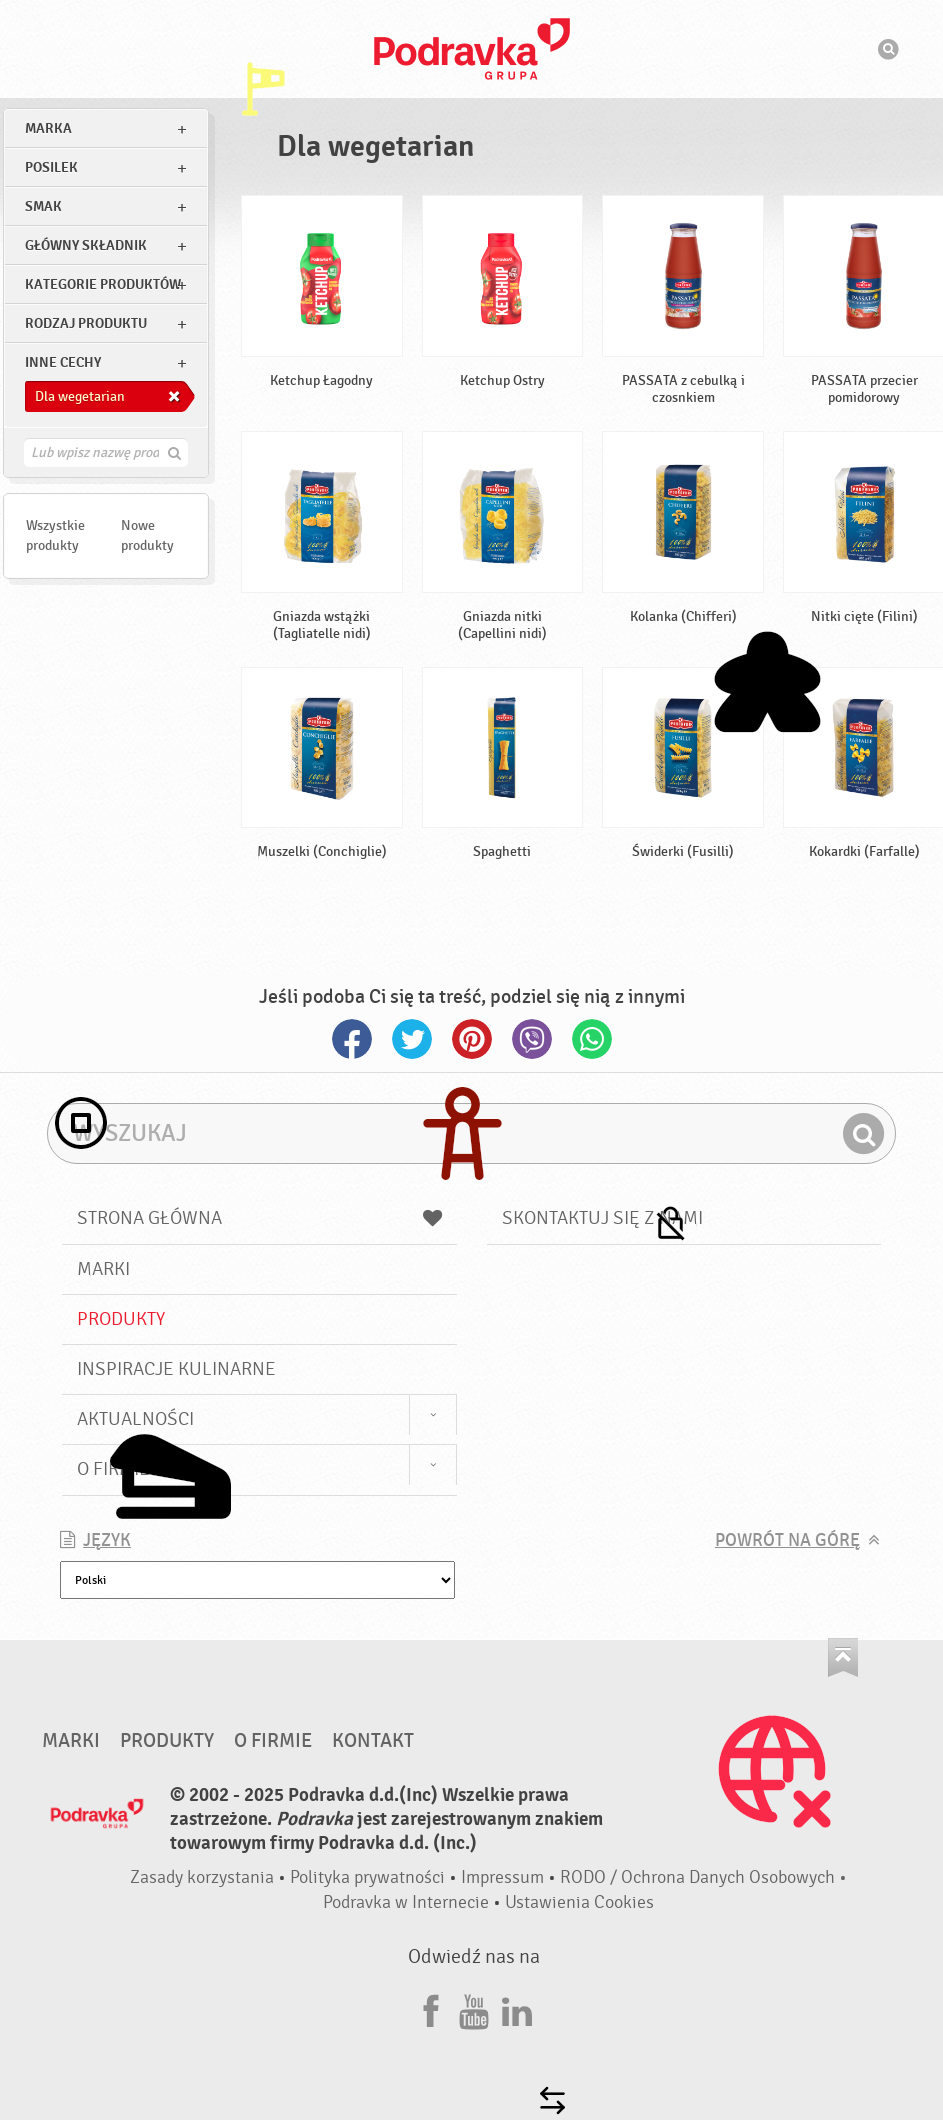 This screenshot has width=943, height=2120. What do you see at coordinates (170, 1476) in the screenshot?
I see `attach or bind documents together` at bounding box center [170, 1476].